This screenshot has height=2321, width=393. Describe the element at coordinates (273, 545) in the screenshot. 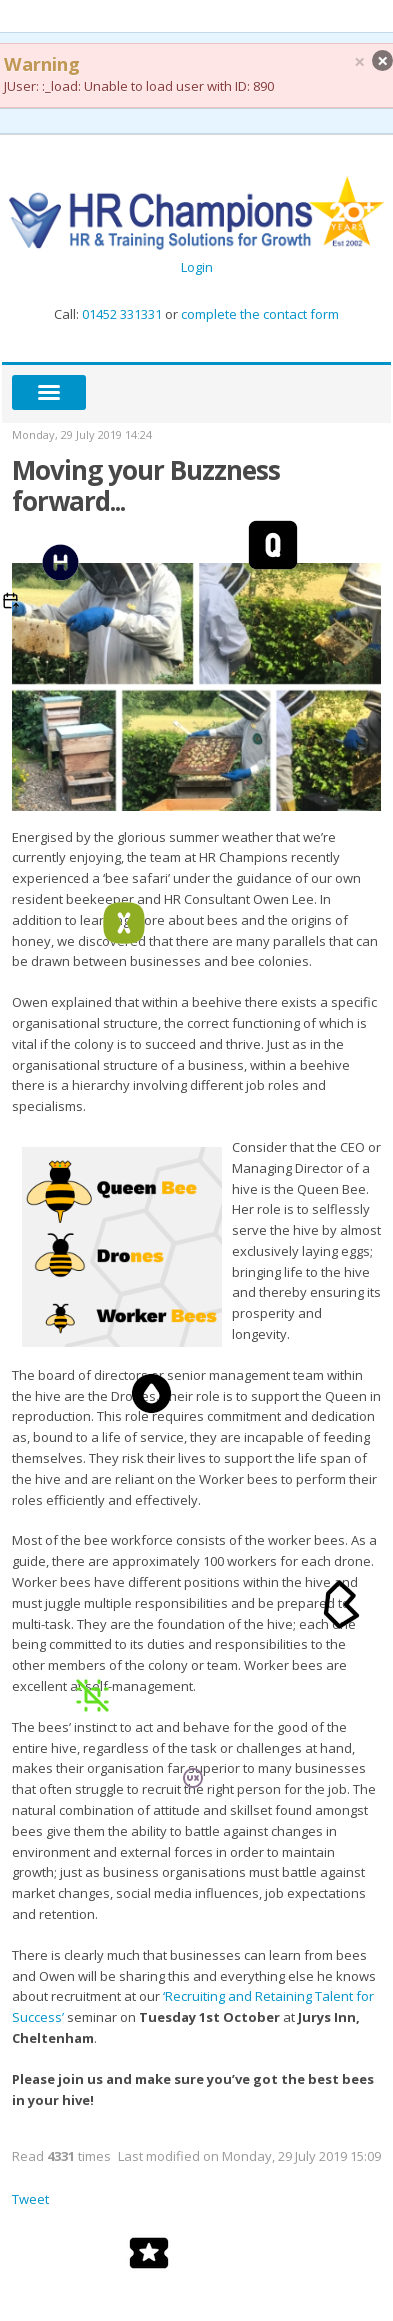

I see `represents the letter Q in a keyboard or text input` at that location.